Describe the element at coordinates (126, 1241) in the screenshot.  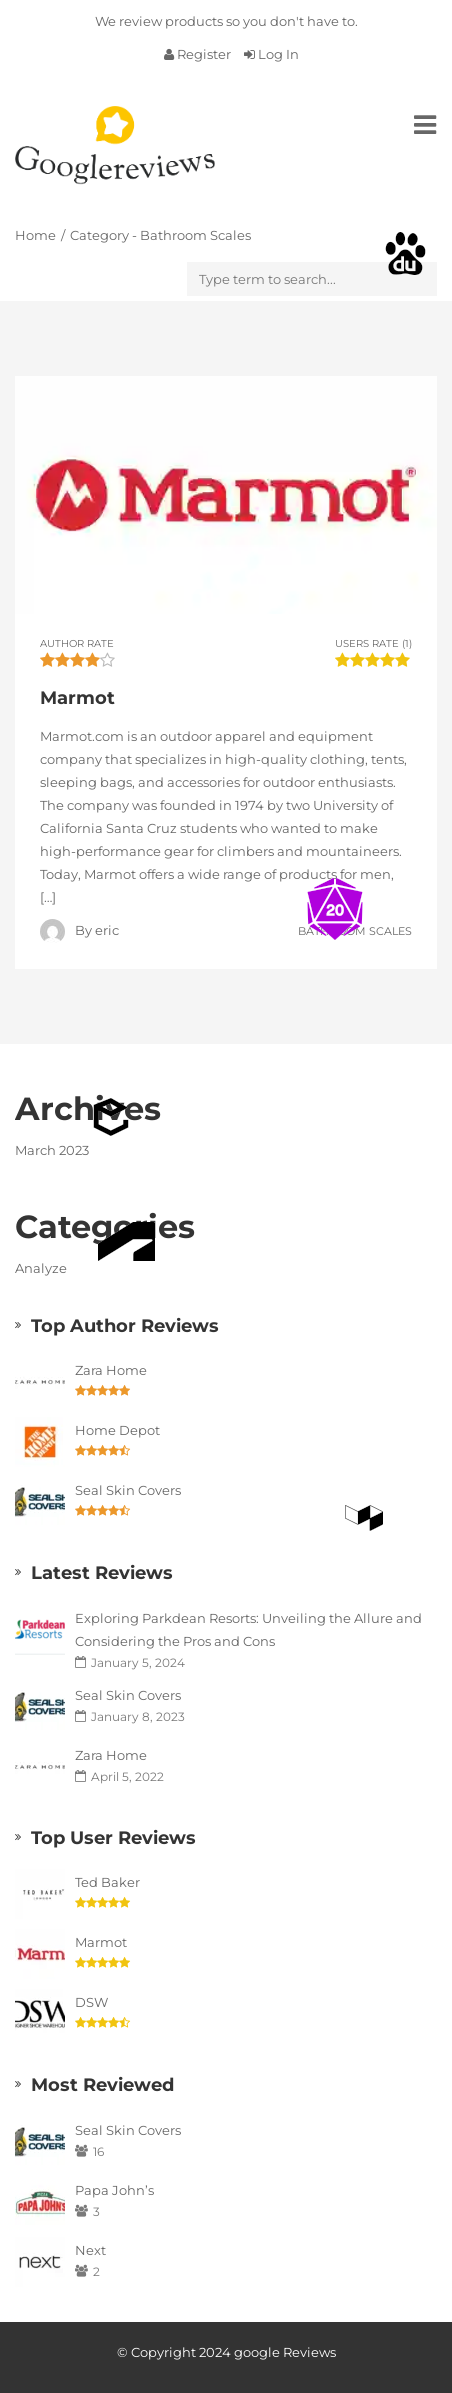
I see `autodesk logo` at that location.